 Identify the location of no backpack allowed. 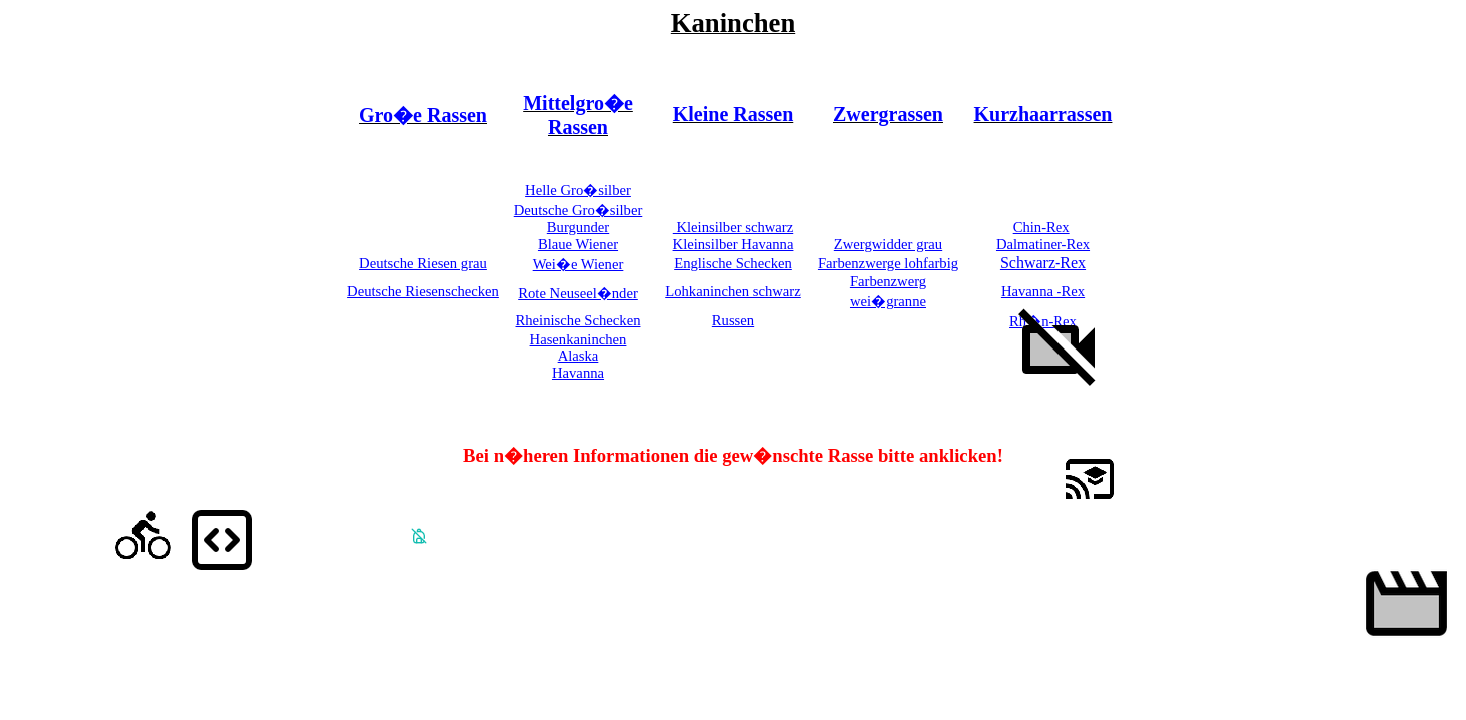
(419, 536).